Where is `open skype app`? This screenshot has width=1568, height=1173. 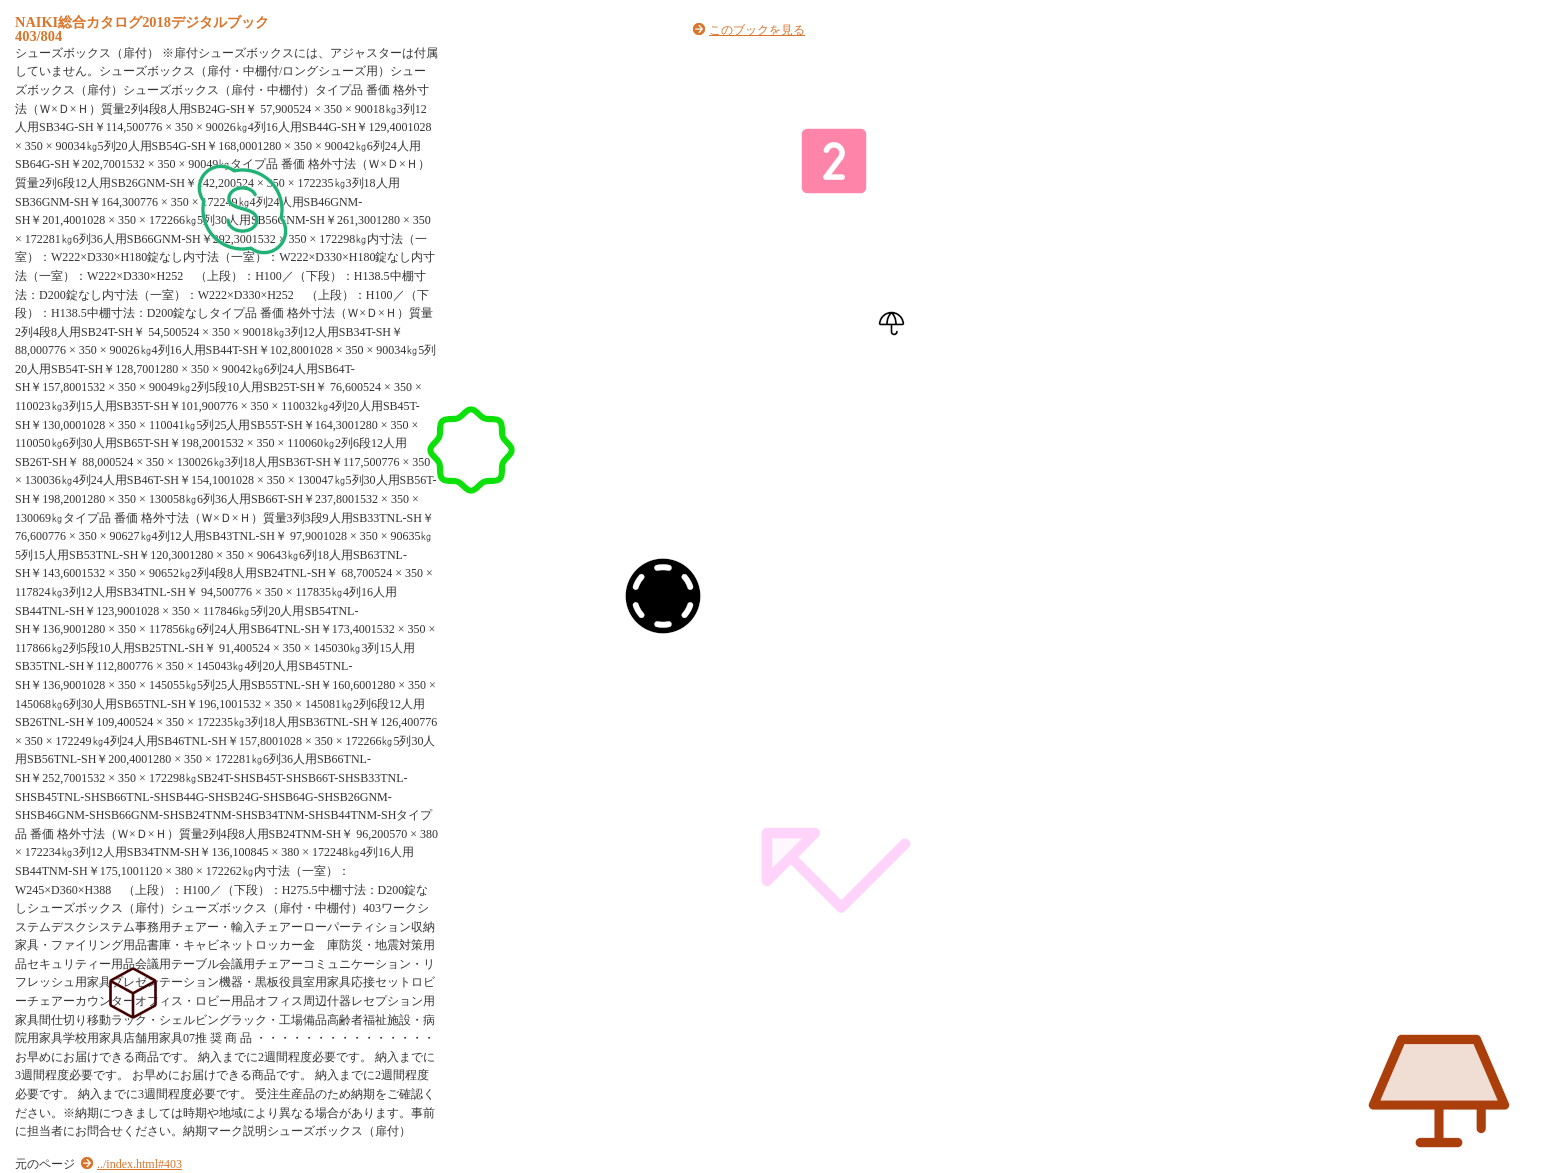
open skype app is located at coordinates (242, 209).